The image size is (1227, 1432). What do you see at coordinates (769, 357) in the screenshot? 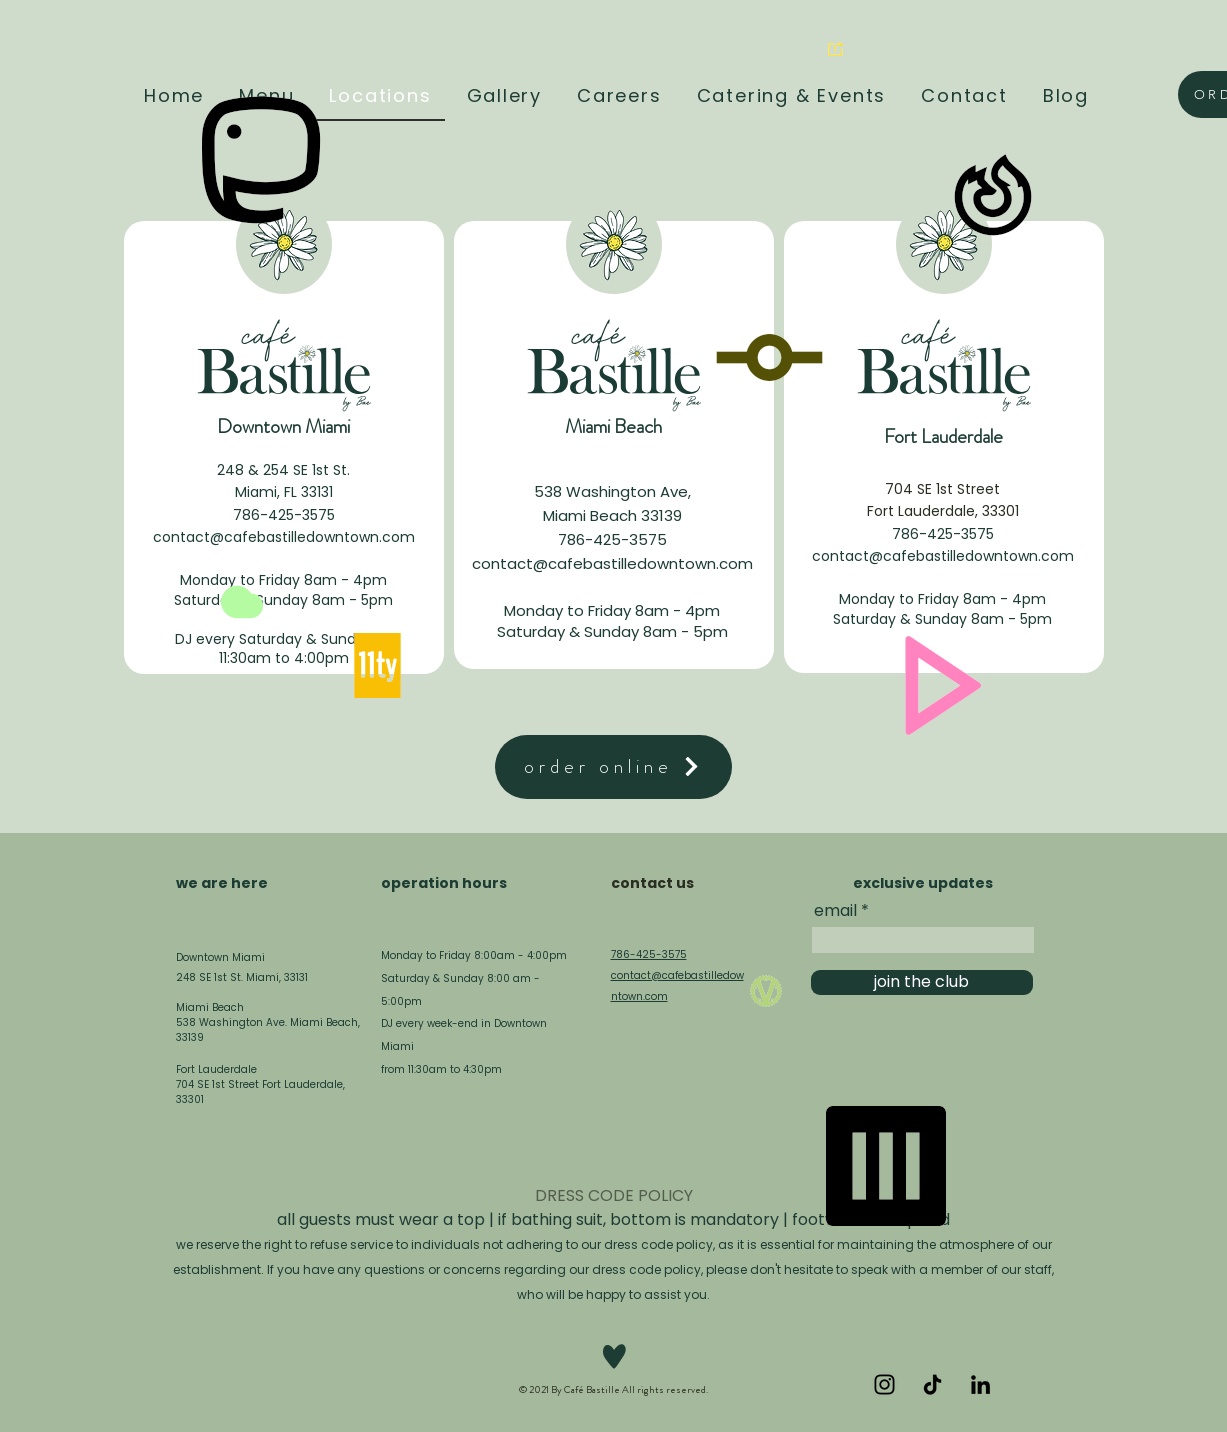
I see `view commit history in version control` at bounding box center [769, 357].